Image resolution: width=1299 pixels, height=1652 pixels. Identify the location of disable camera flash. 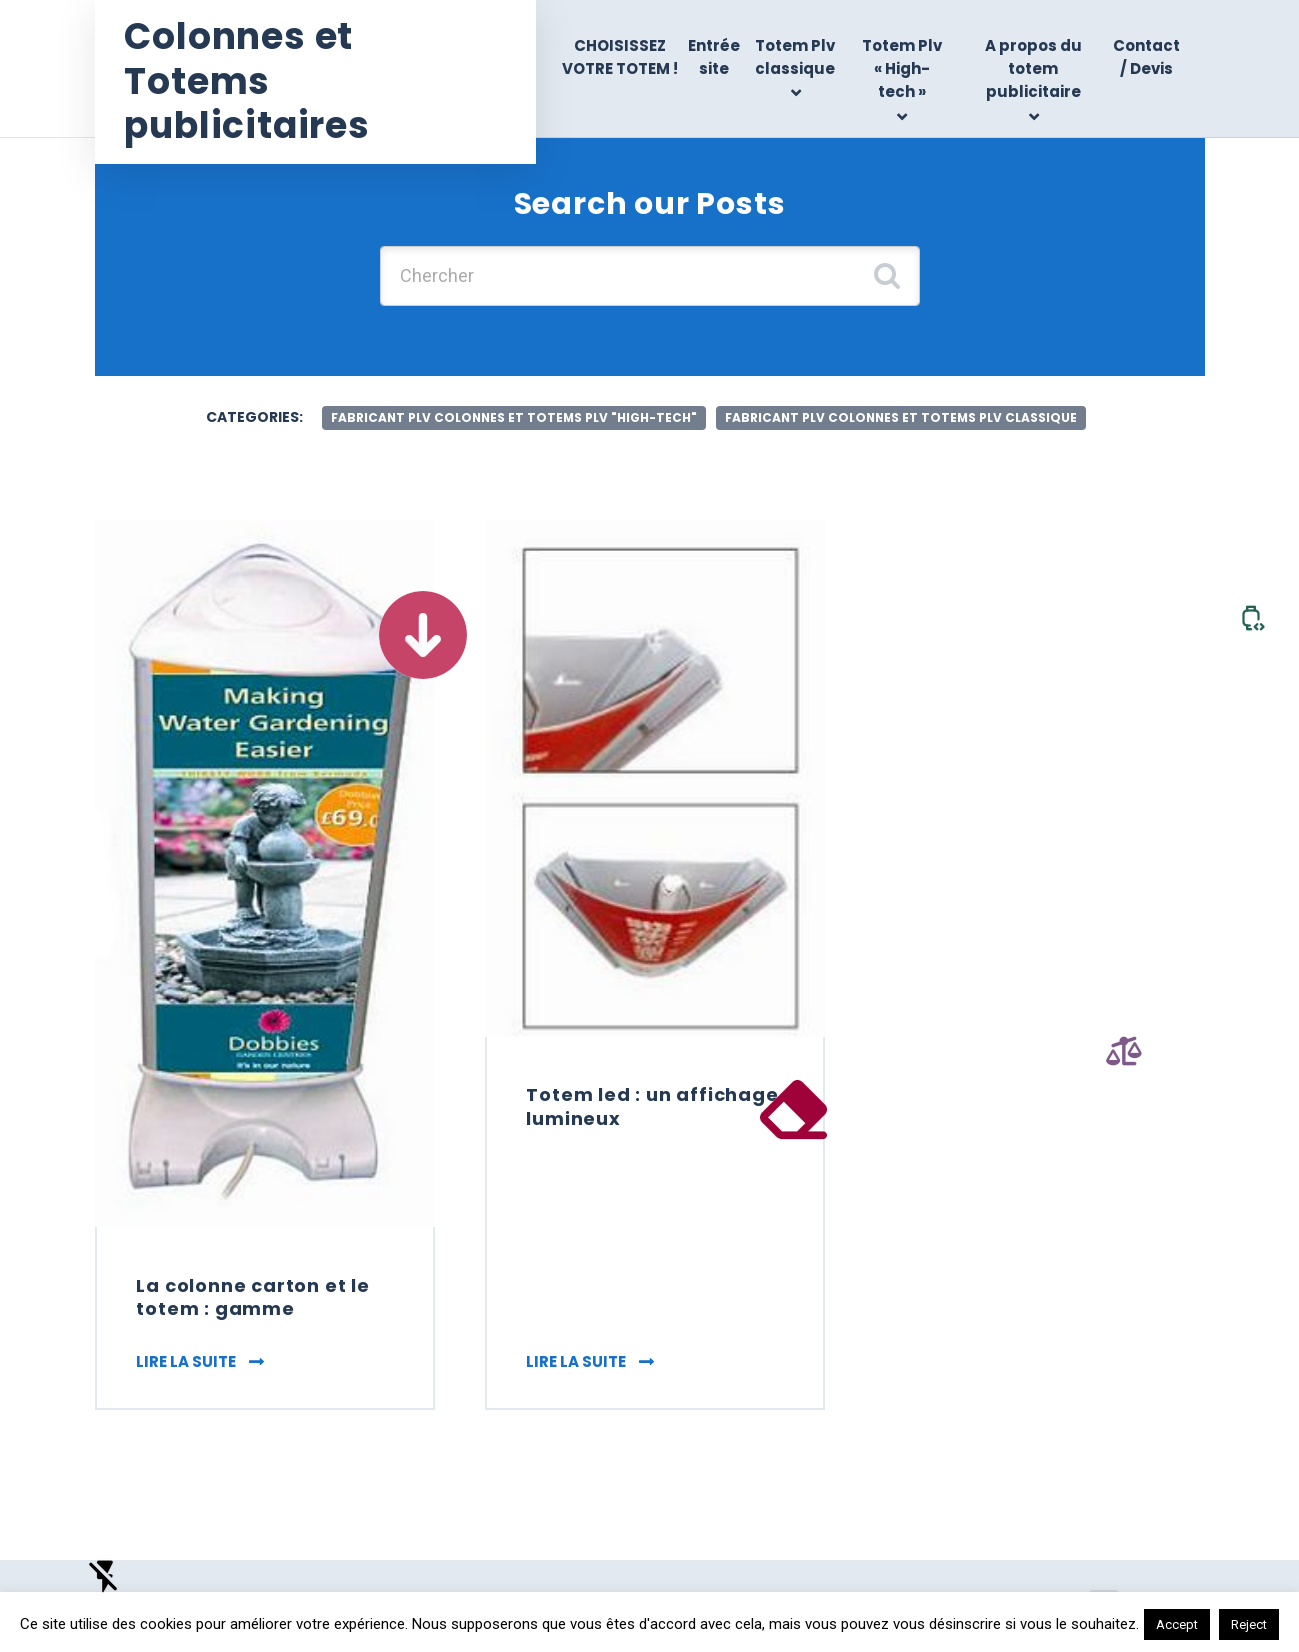
(105, 1577).